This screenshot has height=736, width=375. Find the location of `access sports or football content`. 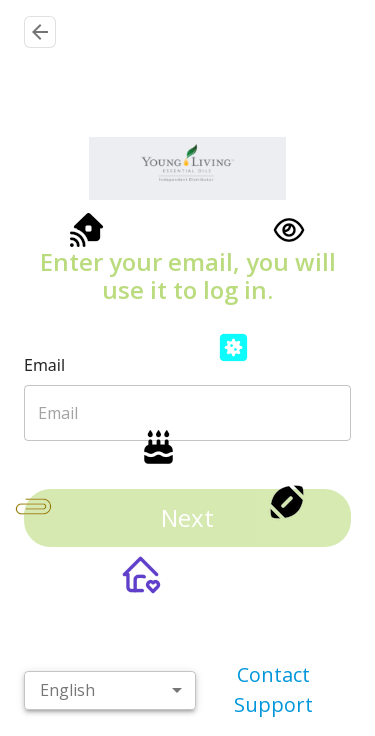

access sports or football content is located at coordinates (287, 502).